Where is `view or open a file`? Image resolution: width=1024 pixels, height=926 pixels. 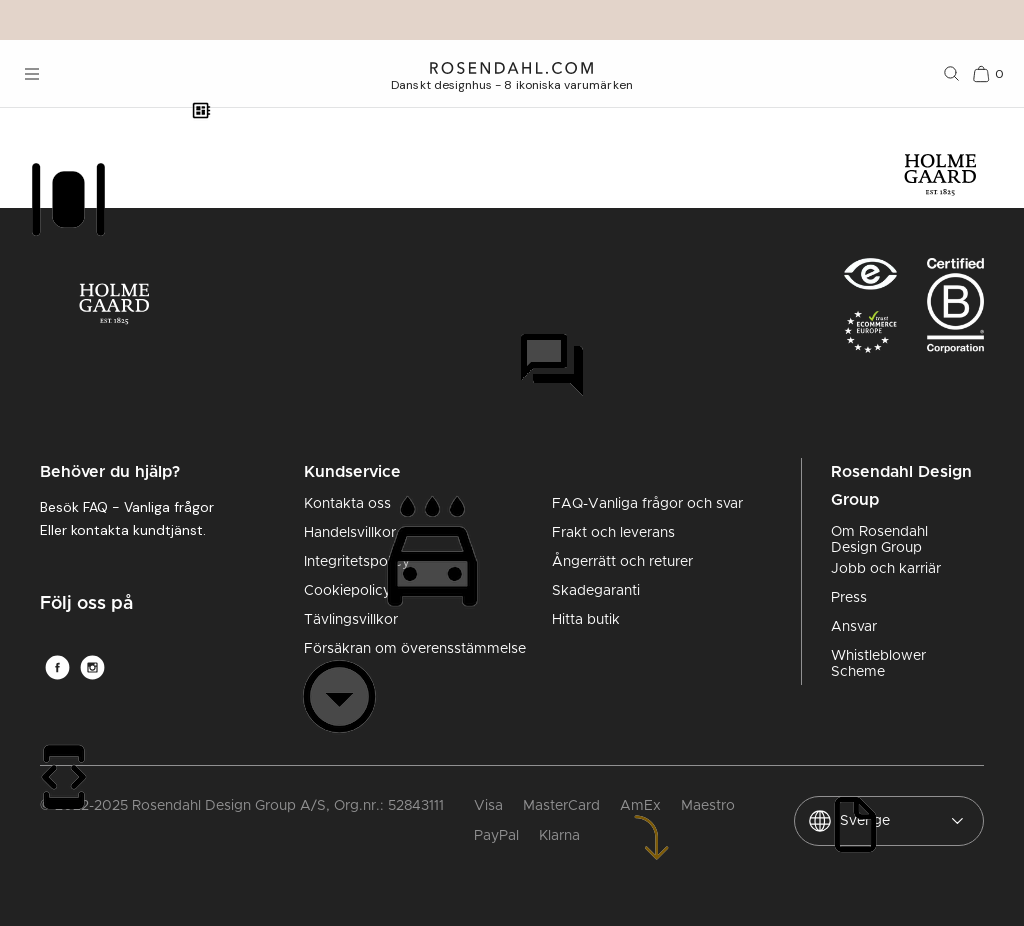
view or open a file is located at coordinates (855, 824).